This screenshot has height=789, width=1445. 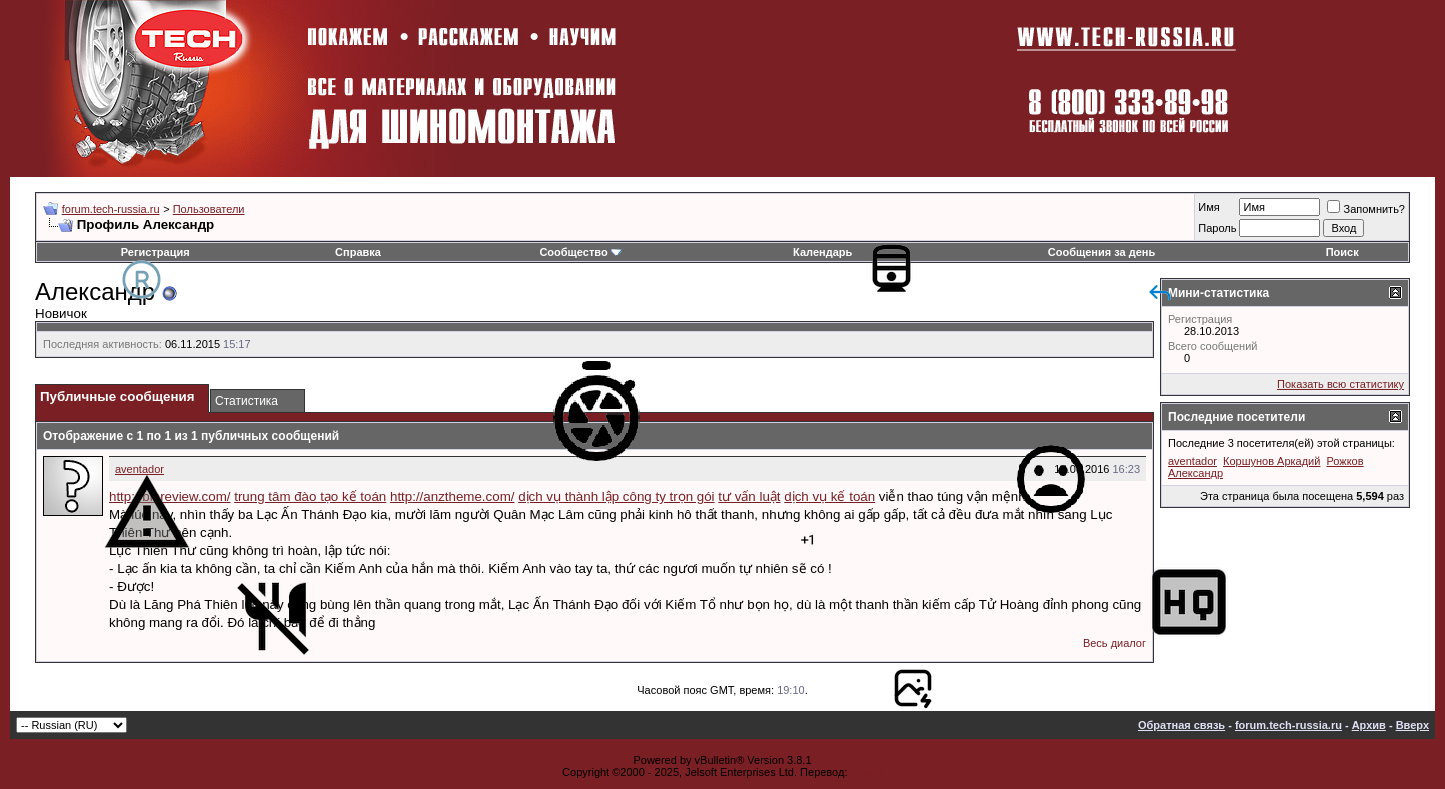 What do you see at coordinates (141, 279) in the screenshot?
I see `indicates registered trademark status` at bounding box center [141, 279].